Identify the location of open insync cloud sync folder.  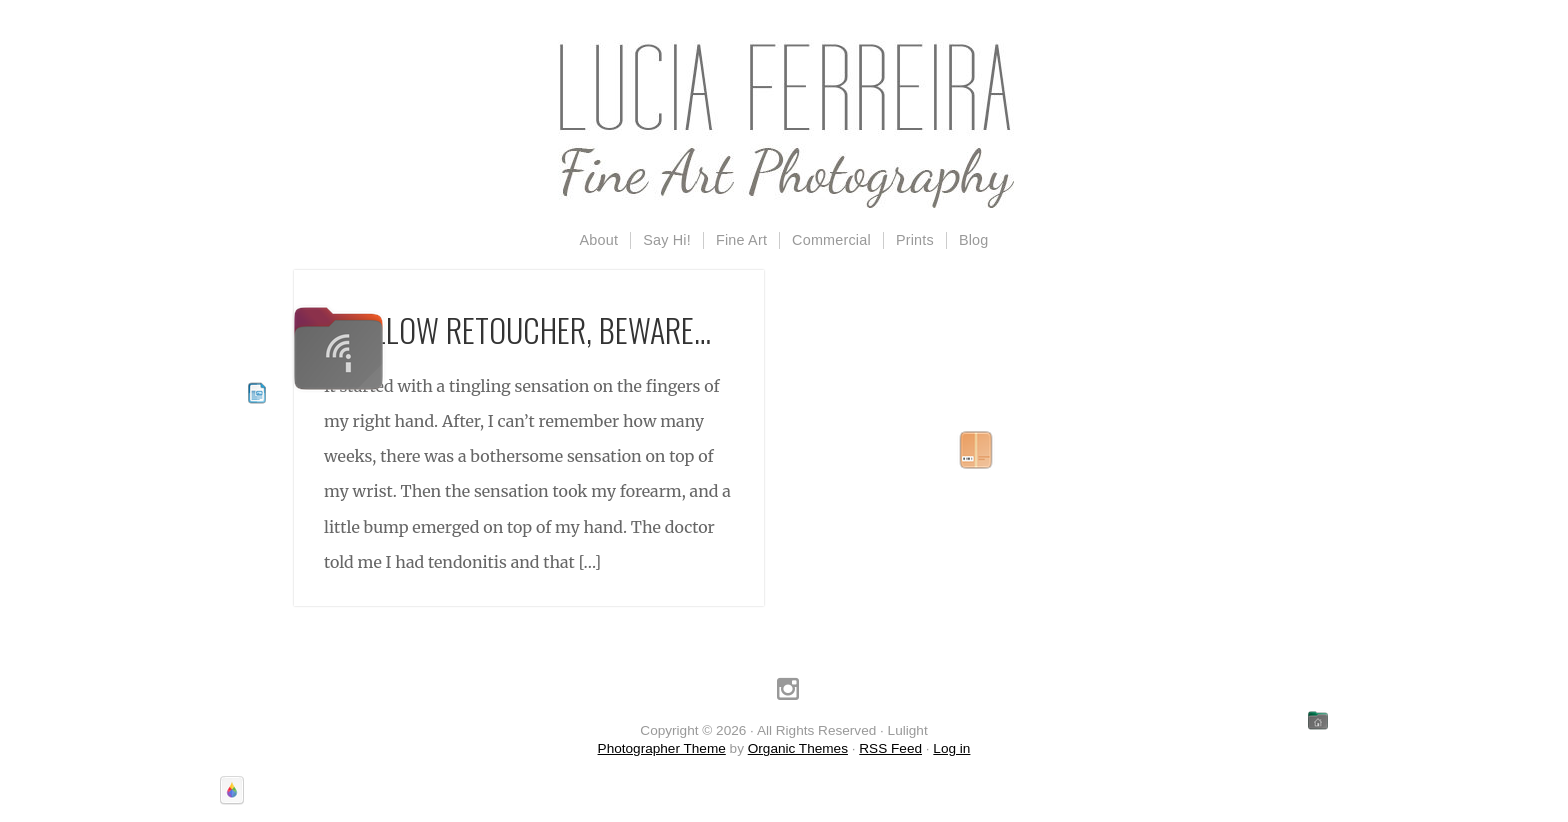
(338, 348).